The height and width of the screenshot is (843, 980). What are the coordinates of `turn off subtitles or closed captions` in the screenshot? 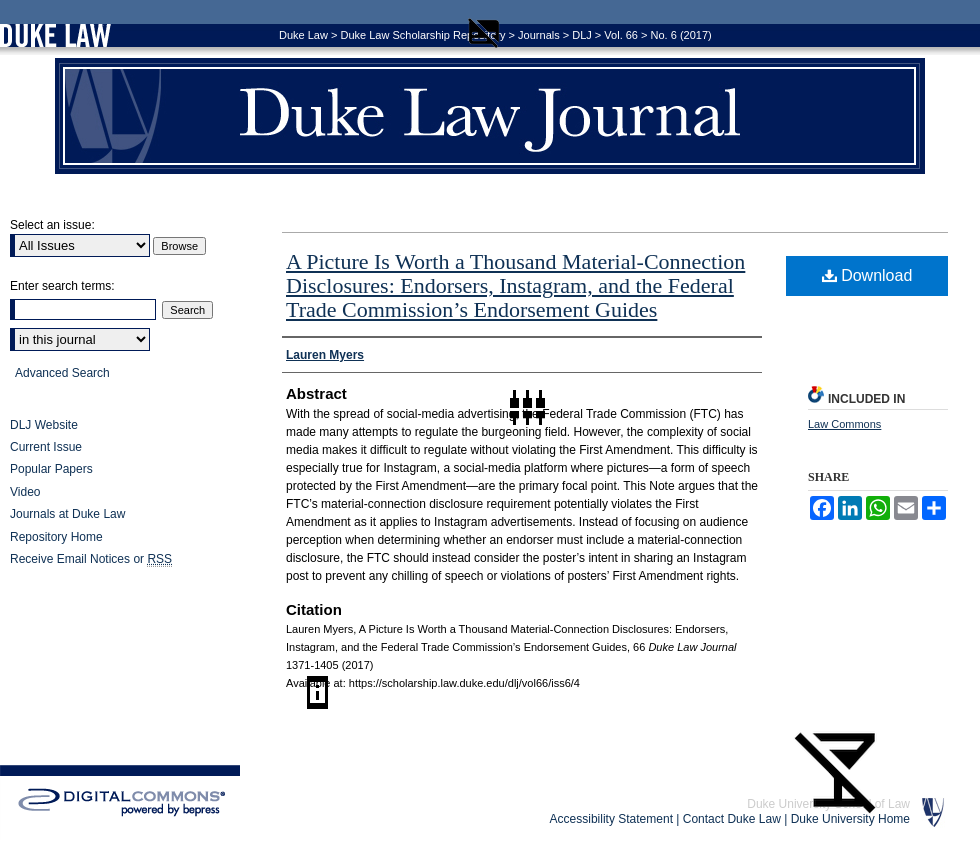 It's located at (484, 32).